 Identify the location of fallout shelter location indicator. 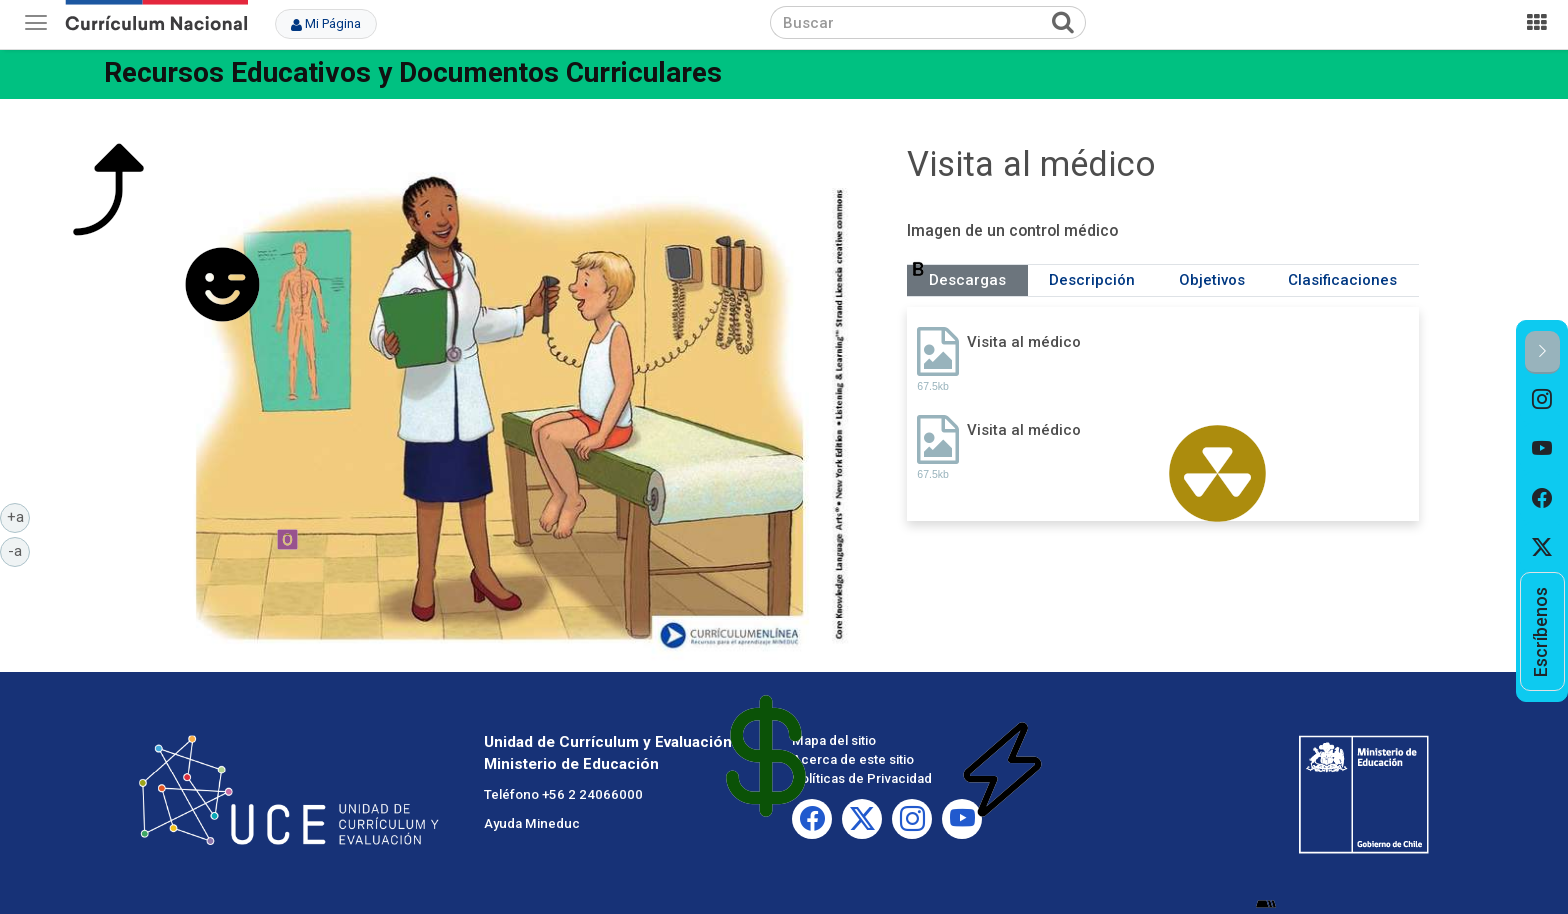
(1217, 473).